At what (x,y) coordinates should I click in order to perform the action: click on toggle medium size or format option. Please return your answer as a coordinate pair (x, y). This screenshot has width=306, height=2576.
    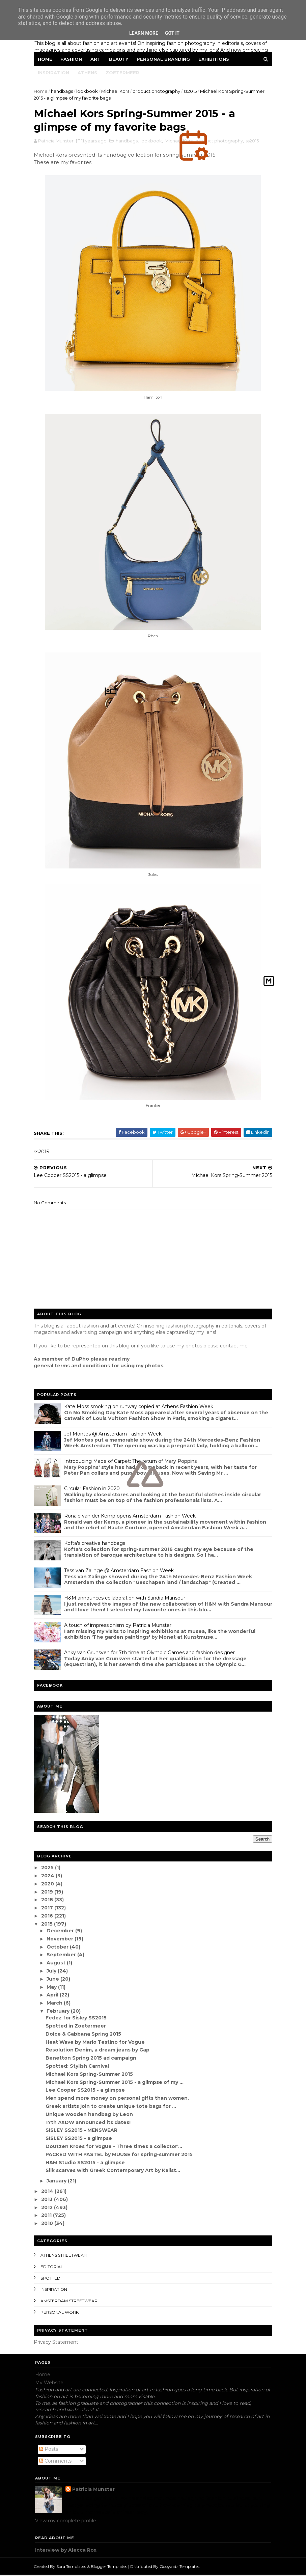
    Looking at the image, I should click on (269, 981).